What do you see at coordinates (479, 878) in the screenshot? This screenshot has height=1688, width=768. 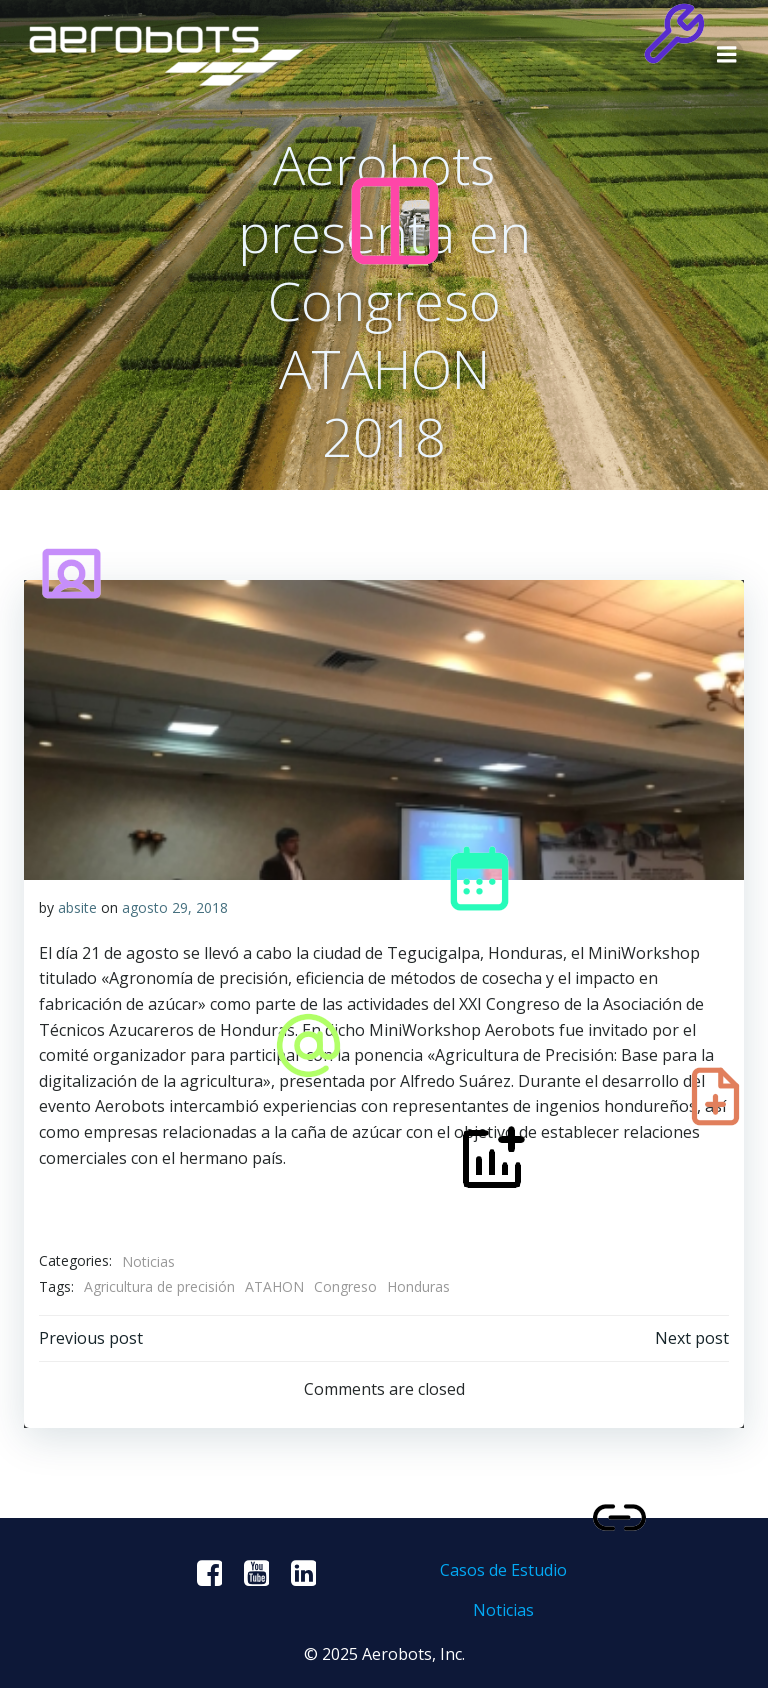 I see `view weekly calendar` at bounding box center [479, 878].